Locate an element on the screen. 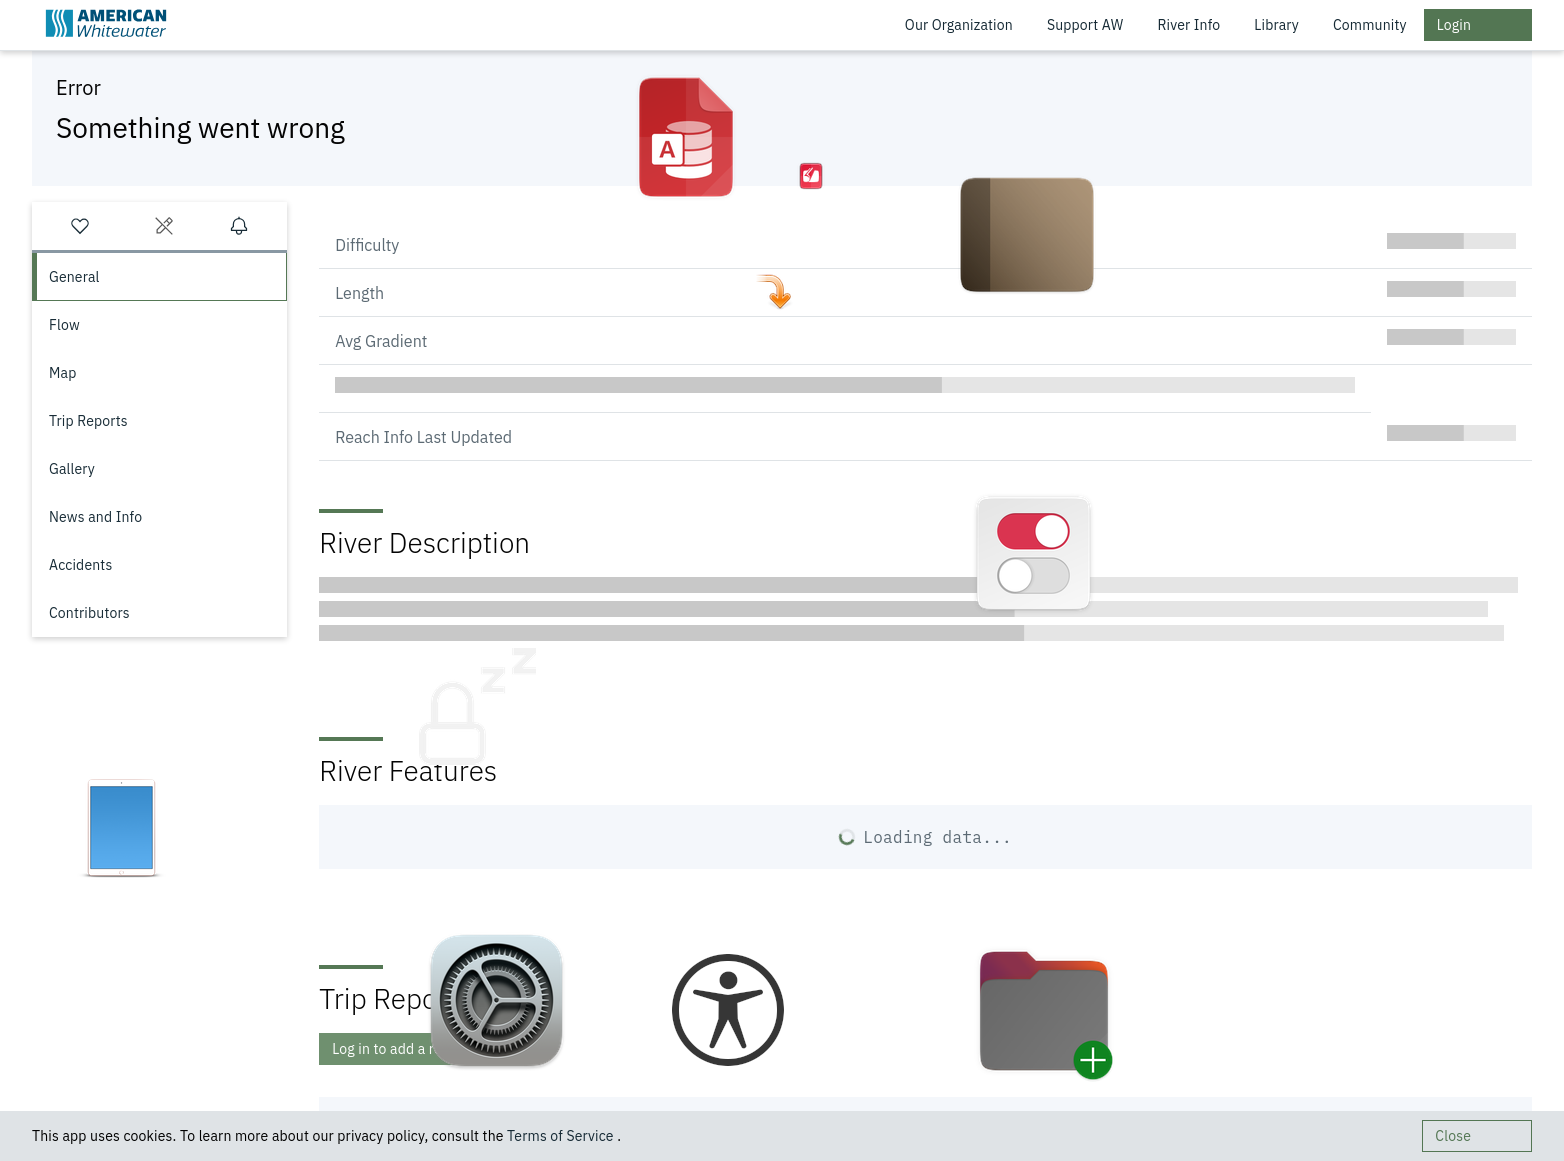  an EPS vector image file is located at coordinates (811, 176).